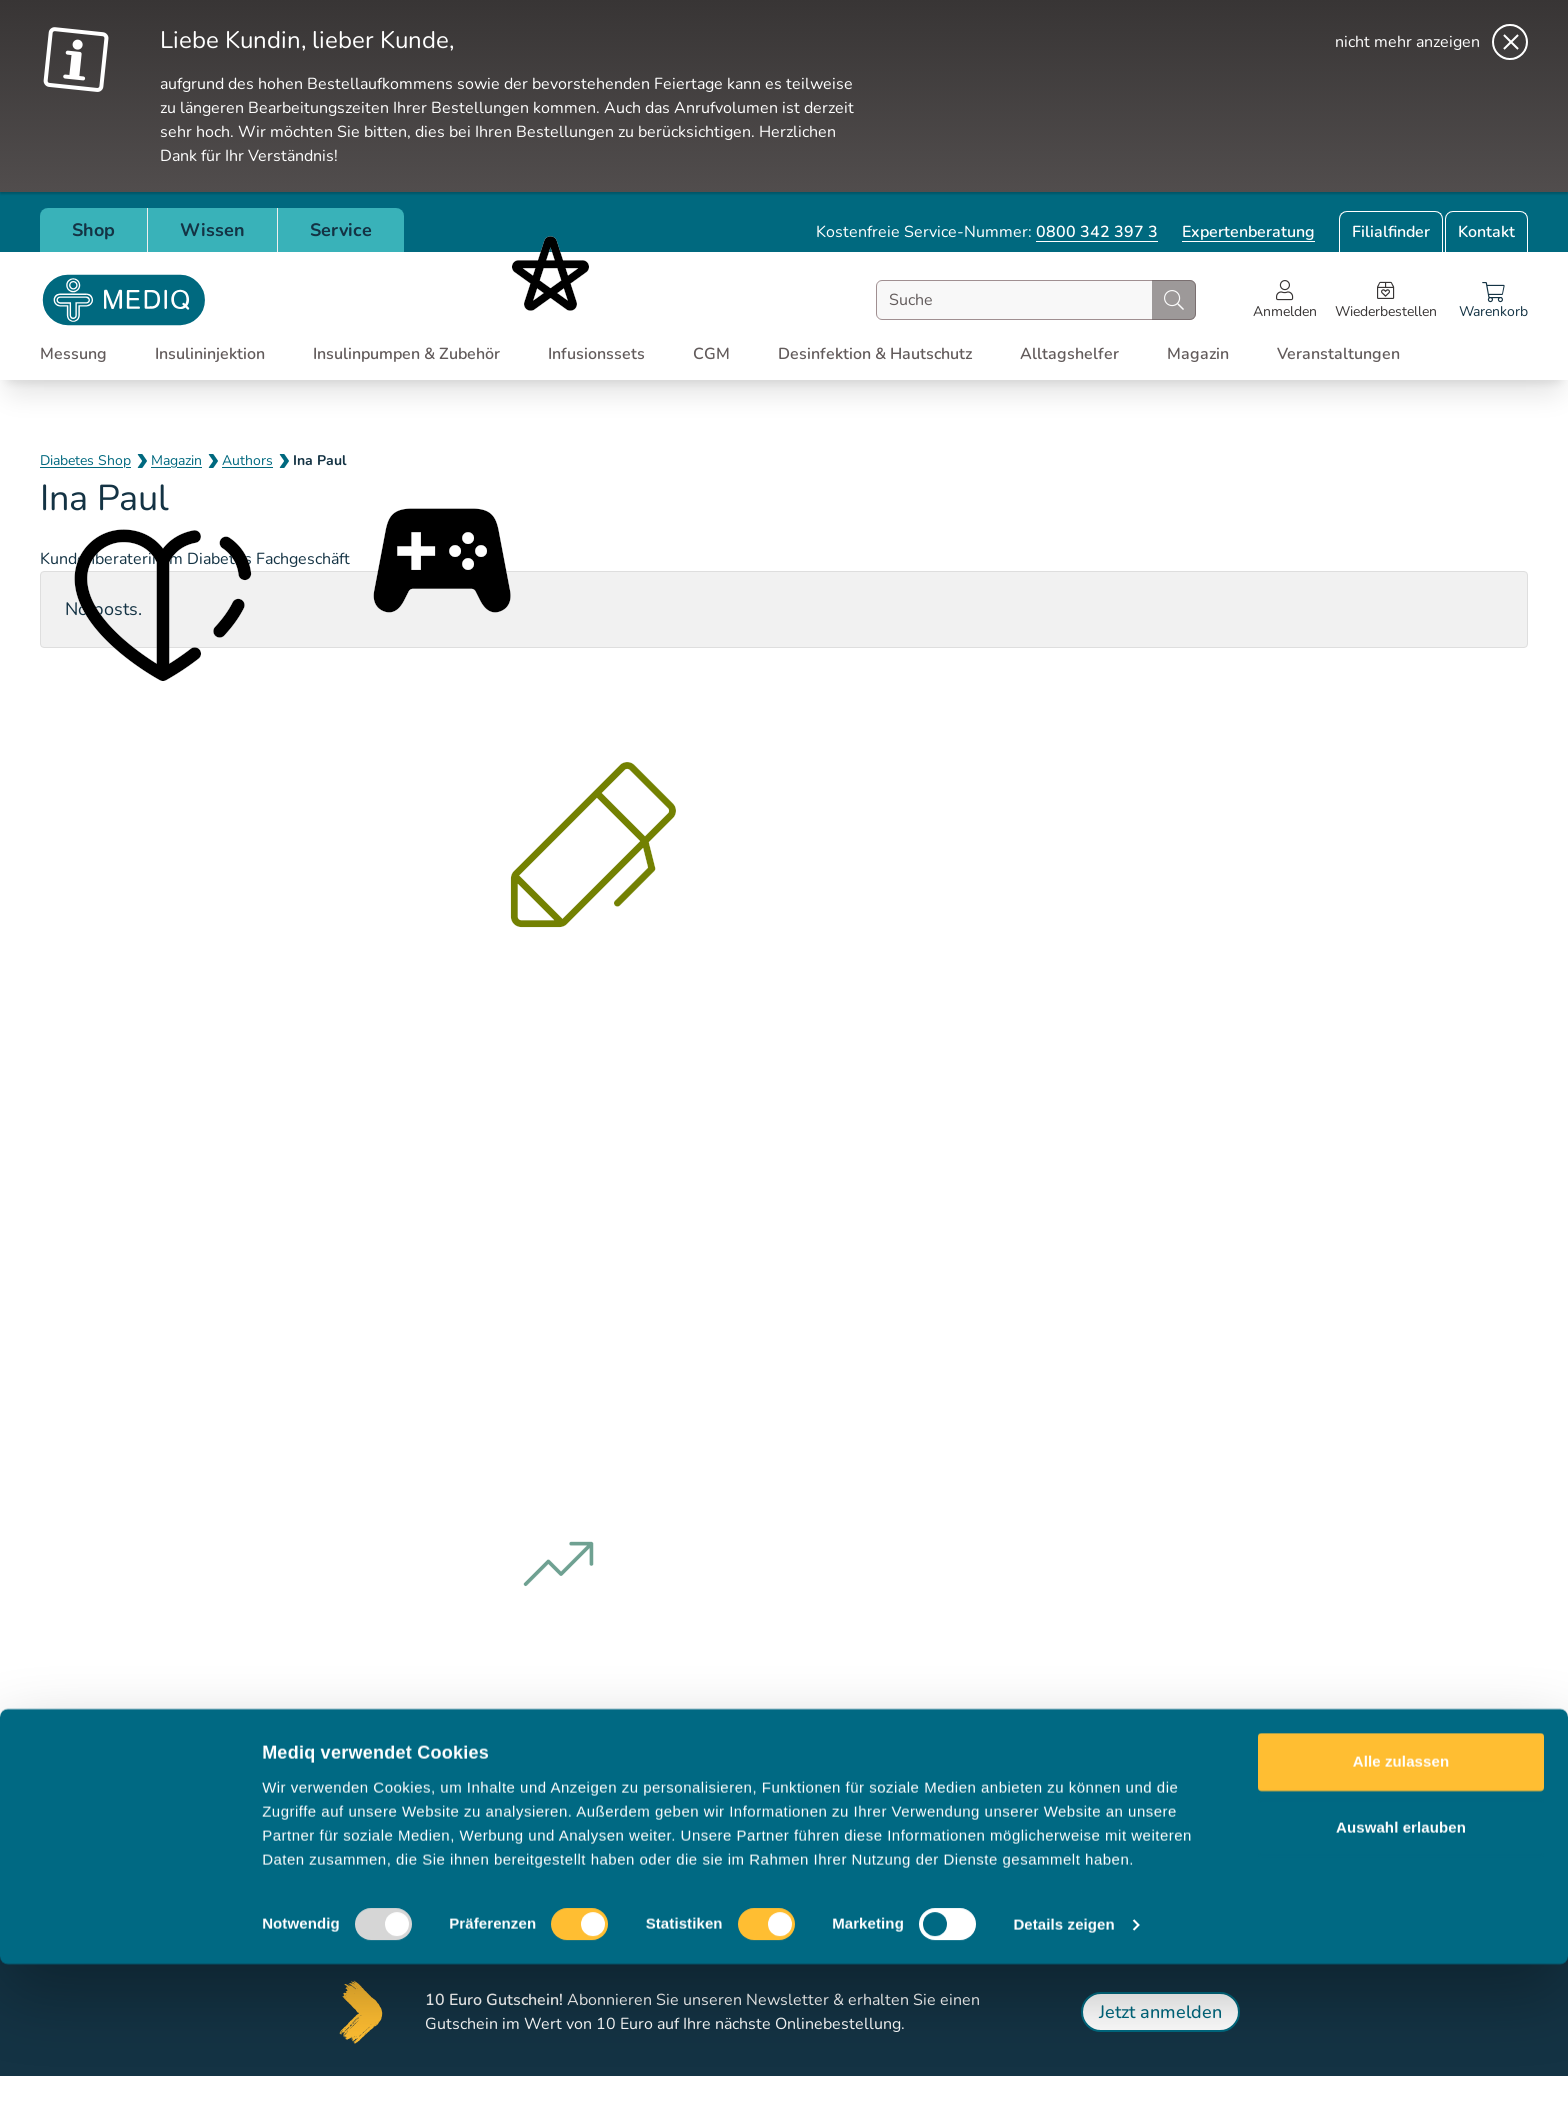  What do you see at coordinates (590, 848) in the screenshot?
I see `edit or modify content` at bounding box center [590, 848].